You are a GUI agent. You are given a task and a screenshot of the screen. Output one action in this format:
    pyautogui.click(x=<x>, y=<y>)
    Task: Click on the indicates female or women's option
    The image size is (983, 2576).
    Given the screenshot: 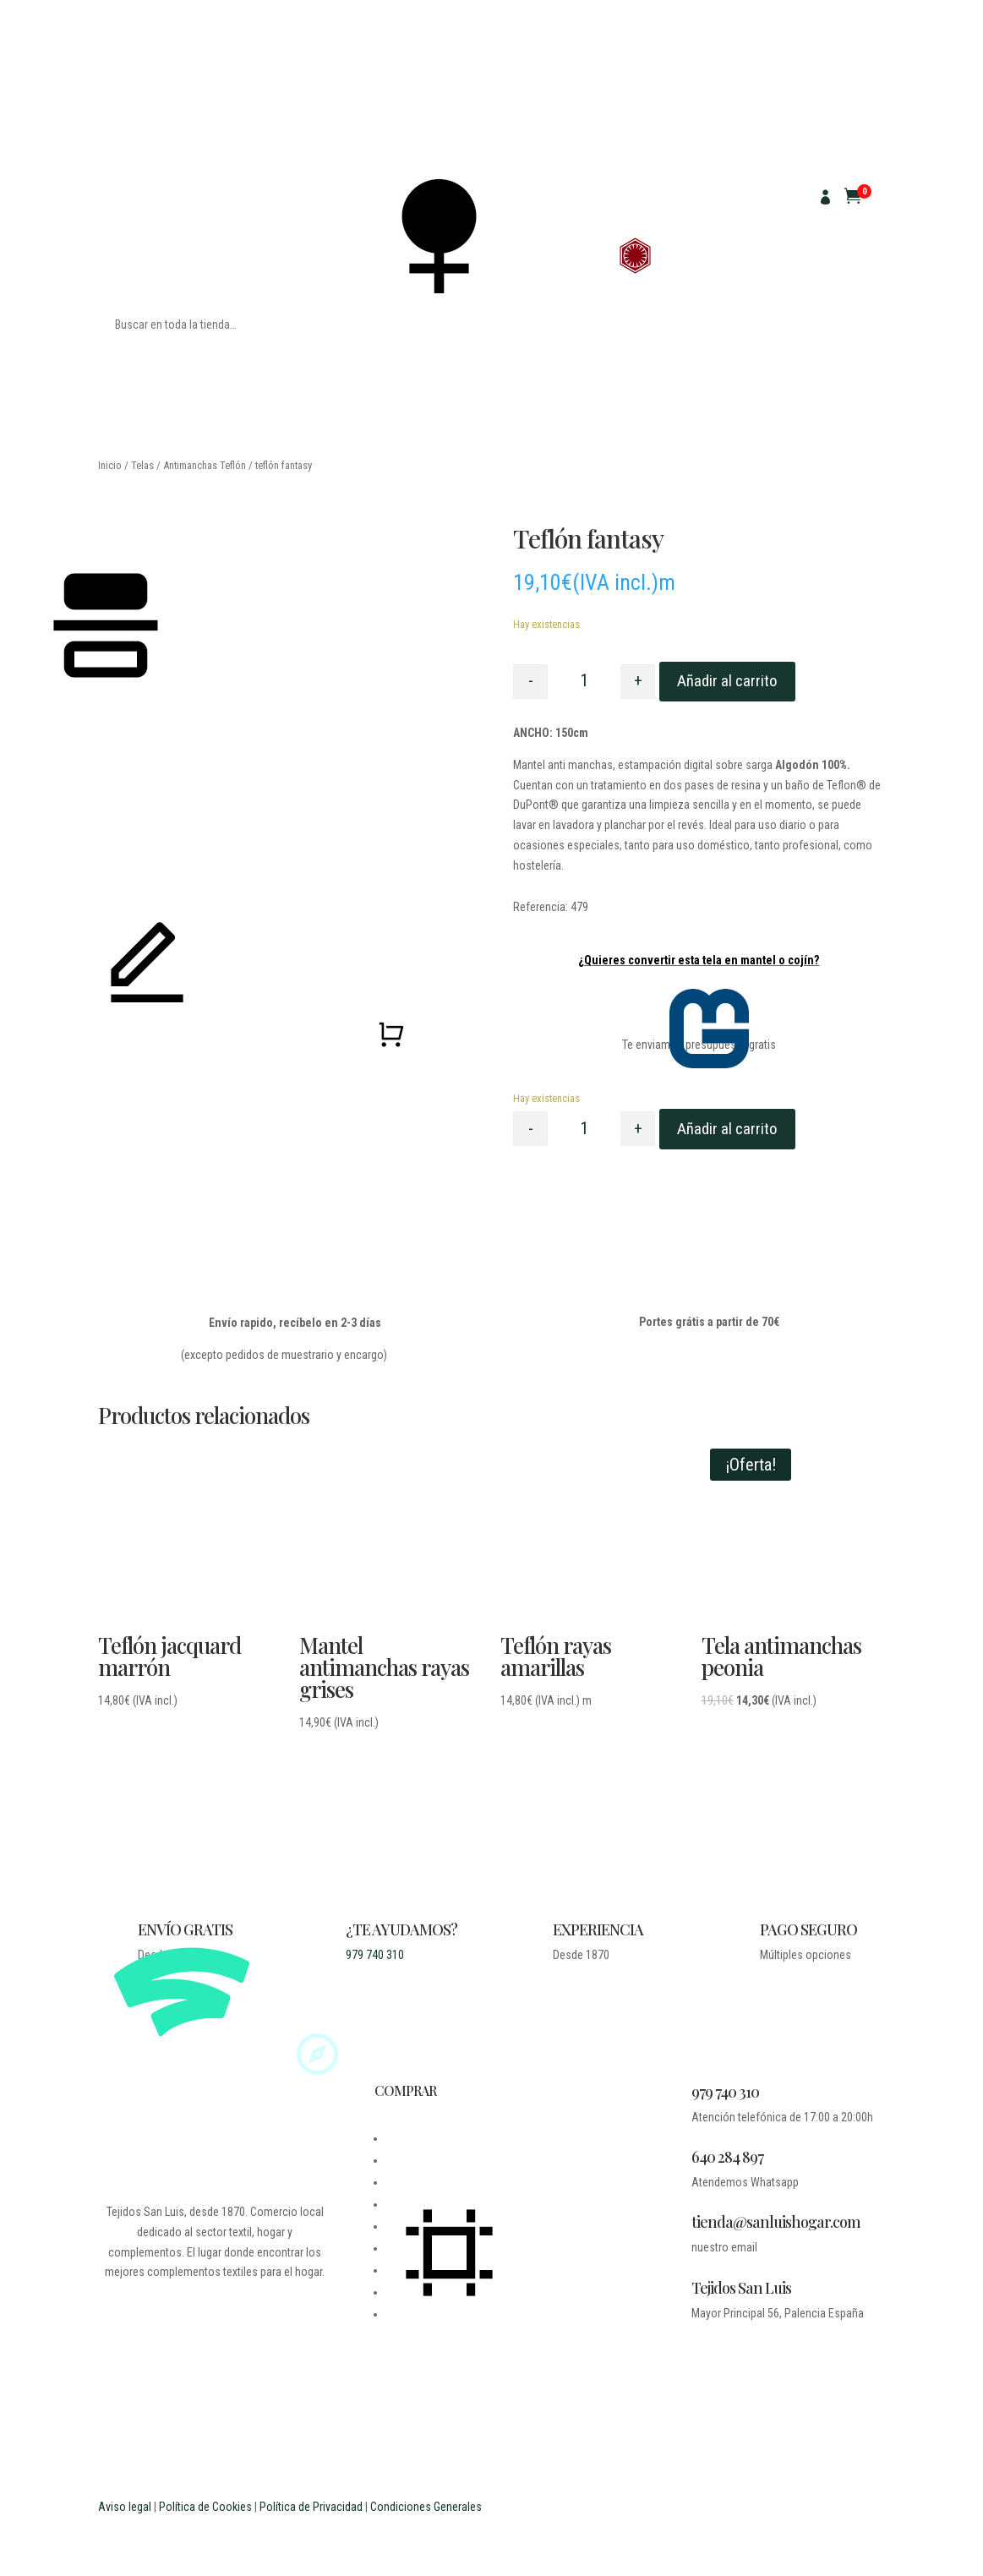 What is the action you would take?
    pyautogui.click(x=439, y=233)
    